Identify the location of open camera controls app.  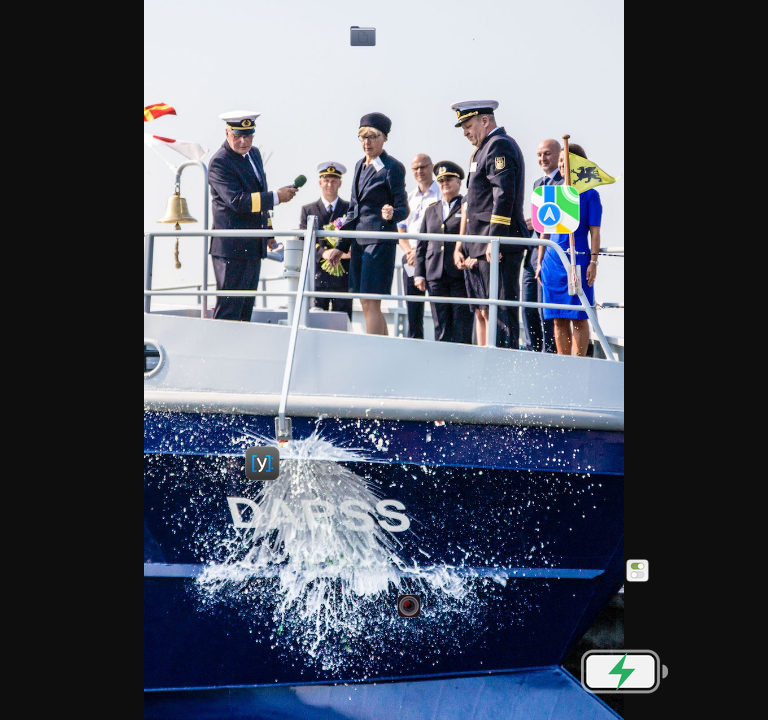
(409, 606).